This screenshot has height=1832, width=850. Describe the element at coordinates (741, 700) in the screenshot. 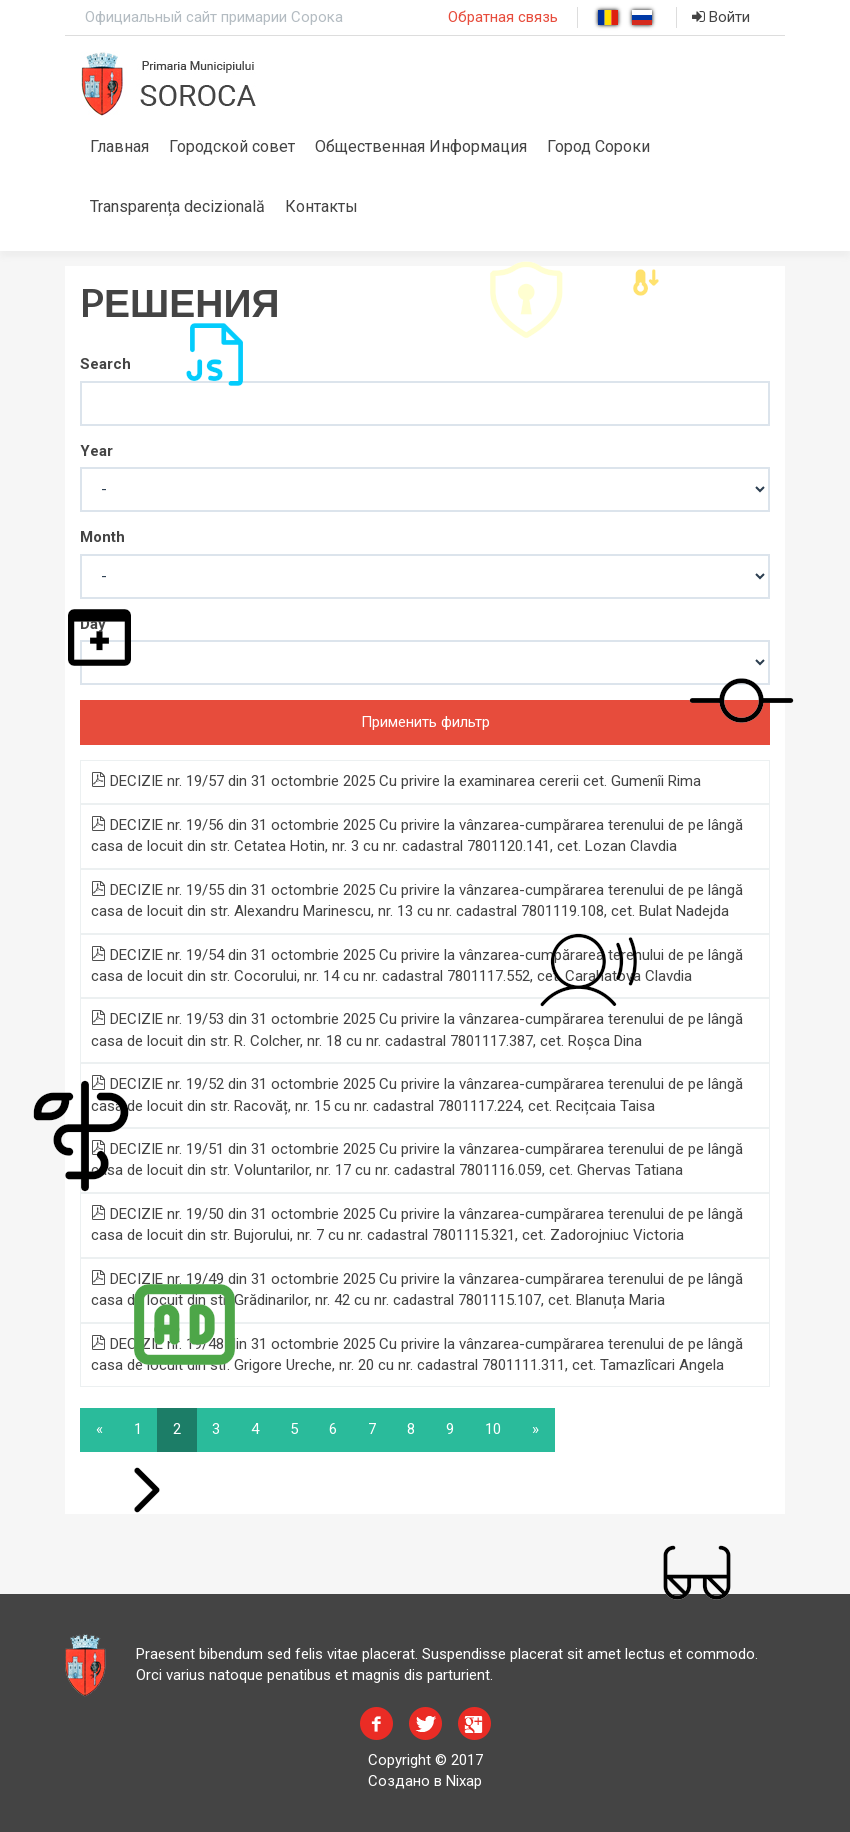

I see `view commit history` at that location.